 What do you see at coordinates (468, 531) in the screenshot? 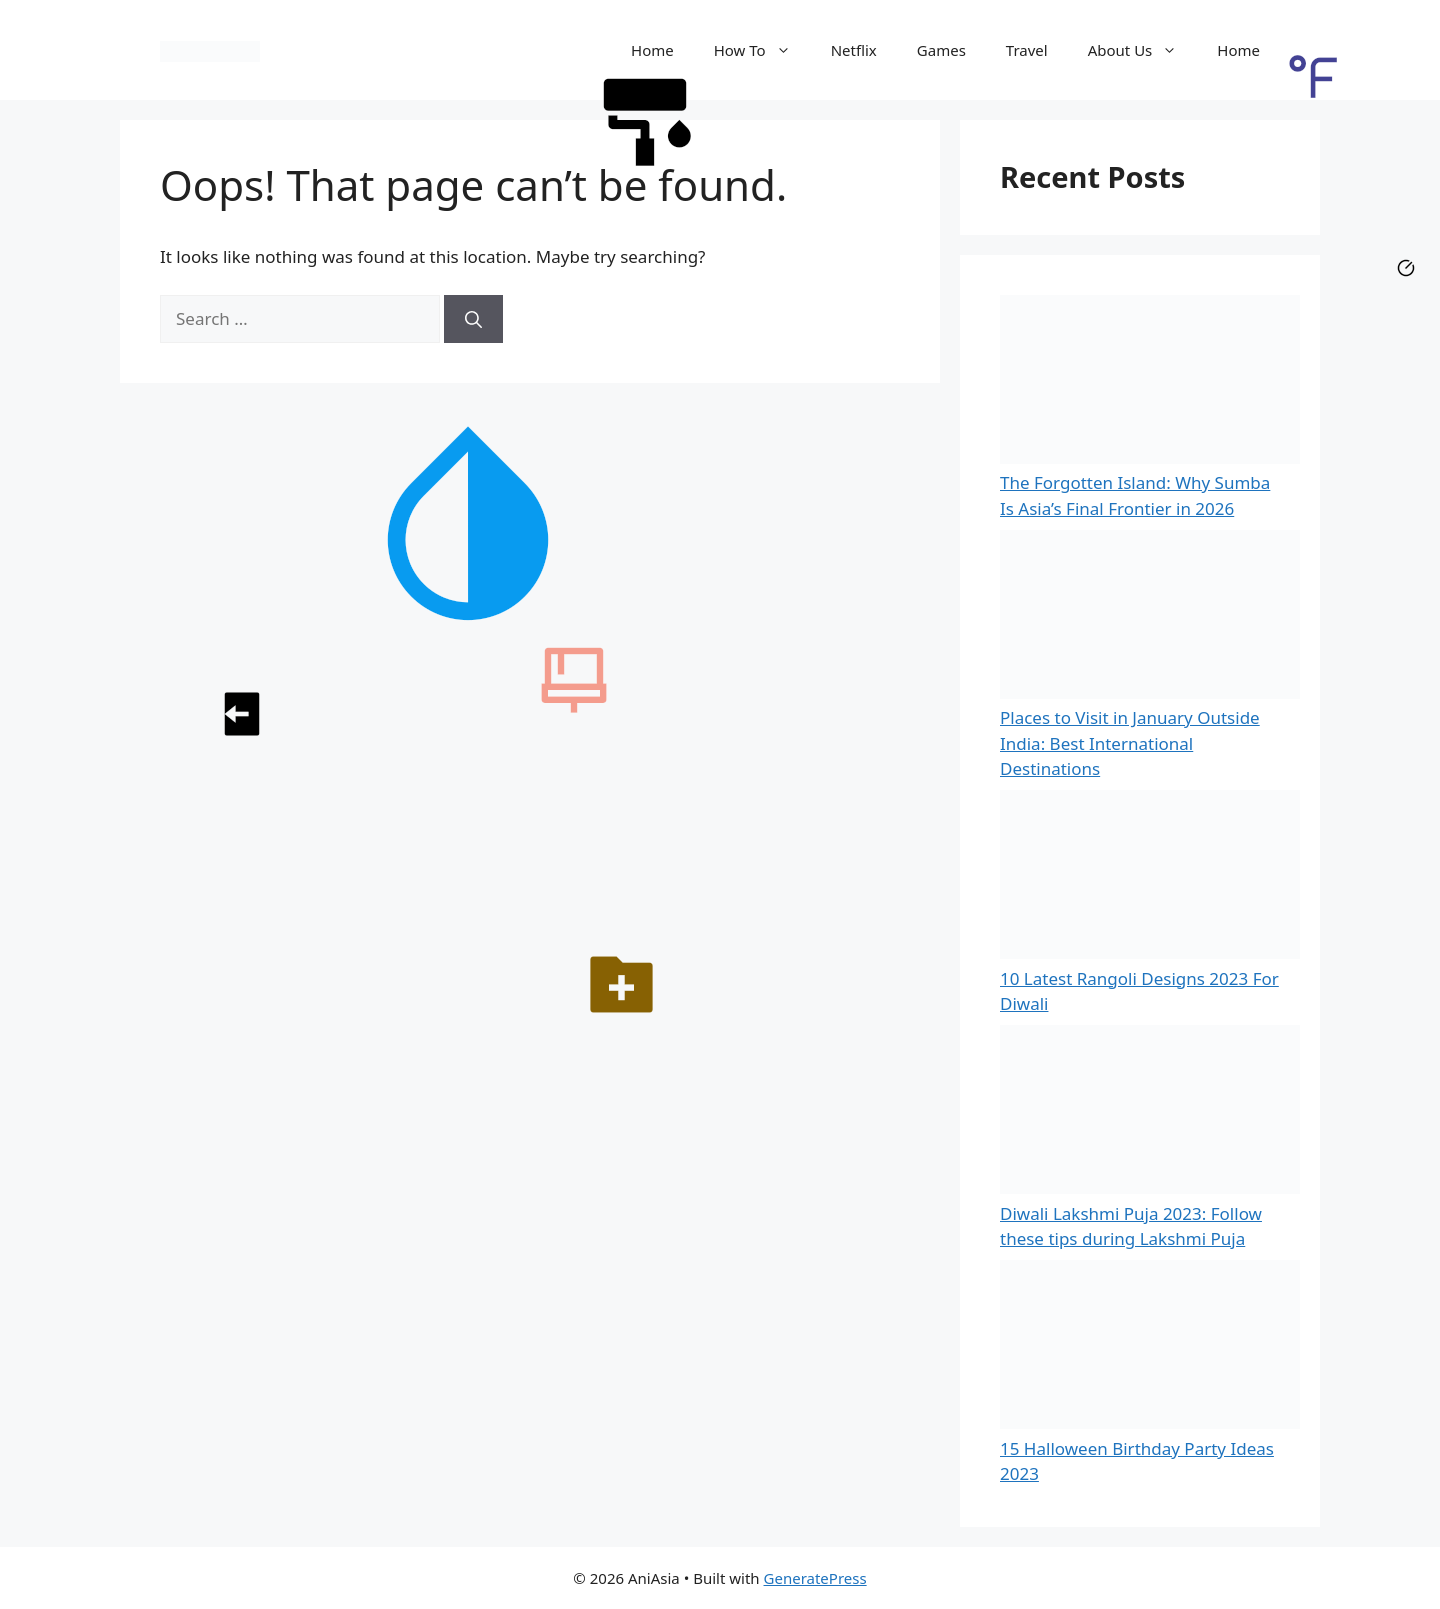
I see `adjust contrast settings` at bounding box center [468, 531].